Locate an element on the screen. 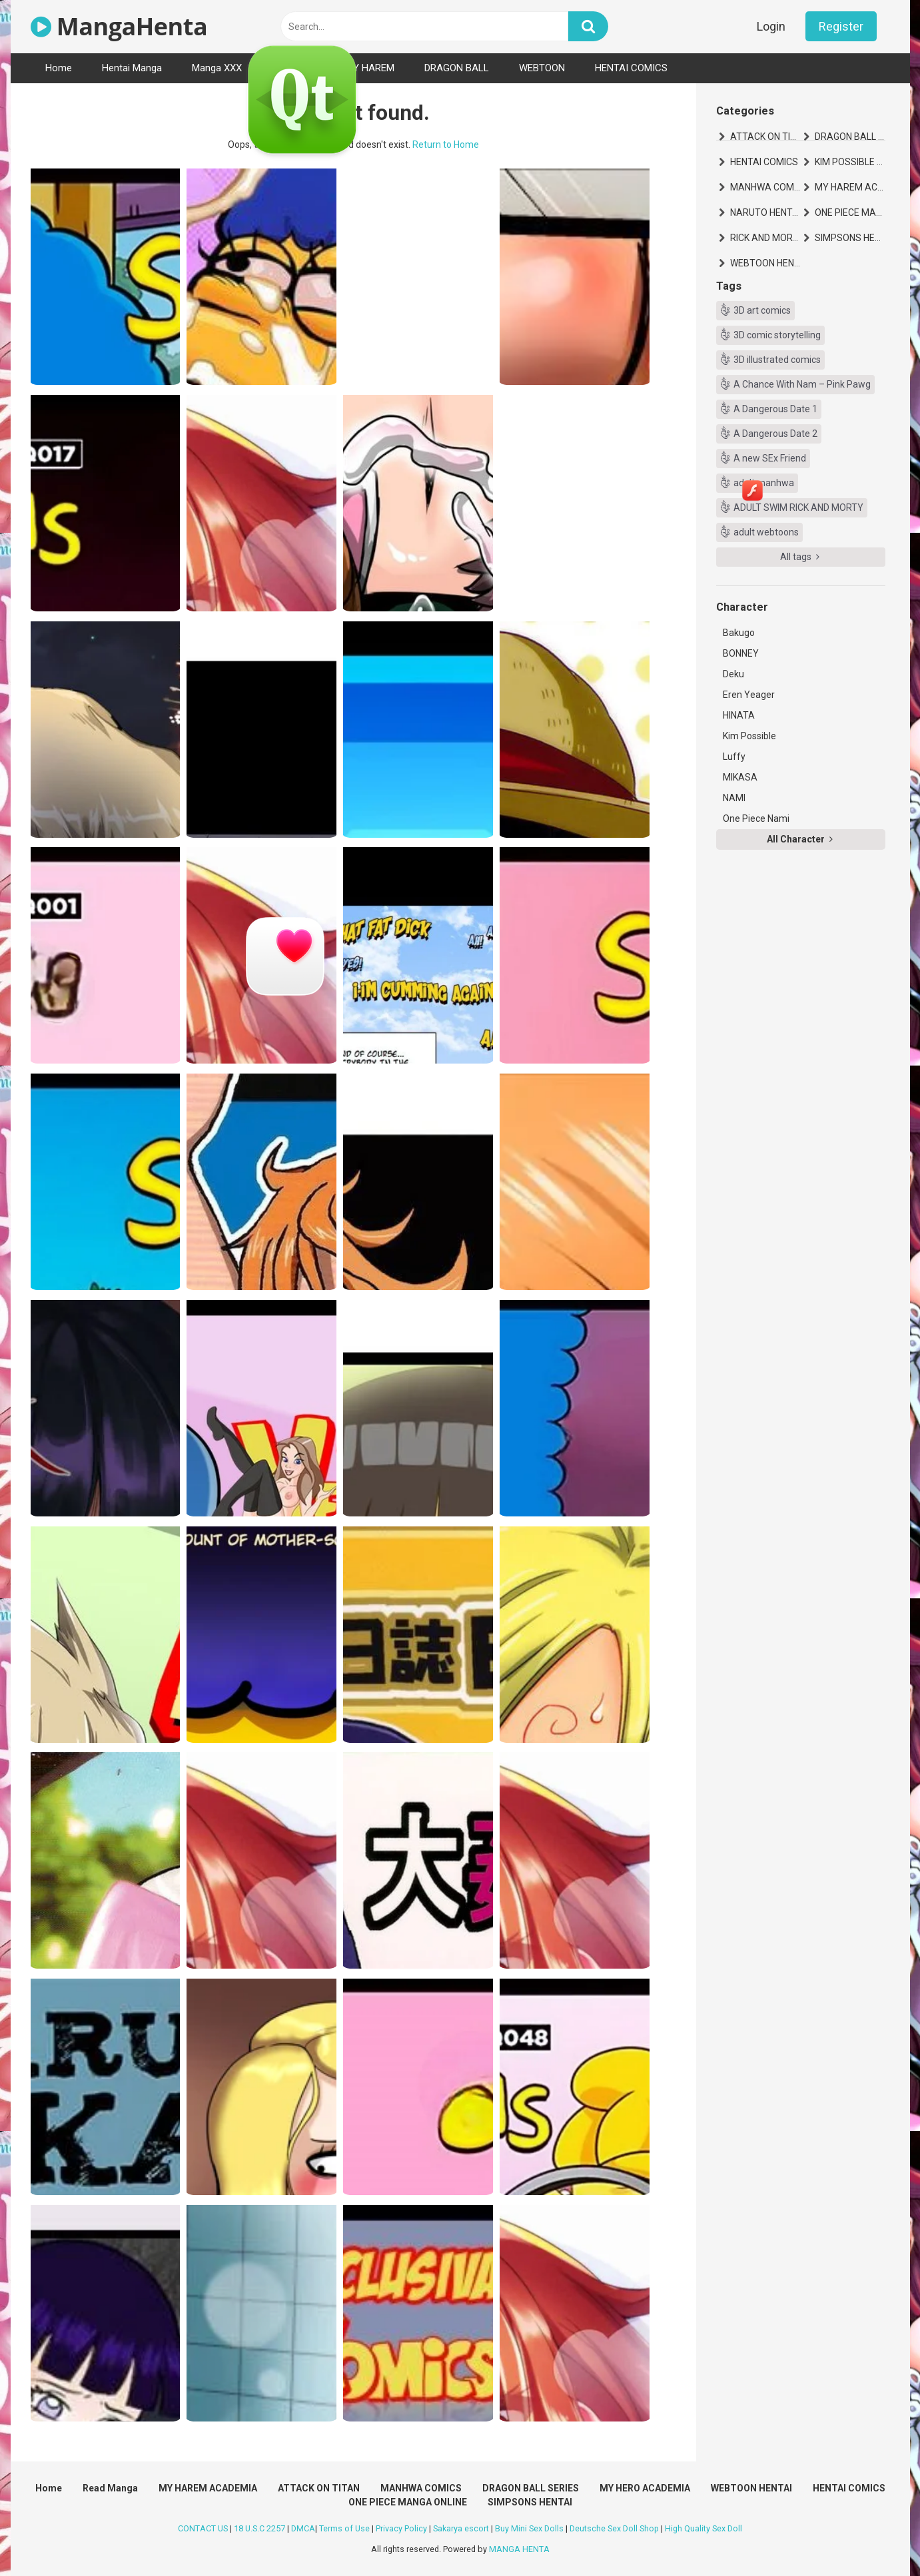 Image resolution: width=920 pixels, height=2576 pixels. open the Health app is located at coordinates (285, 956).